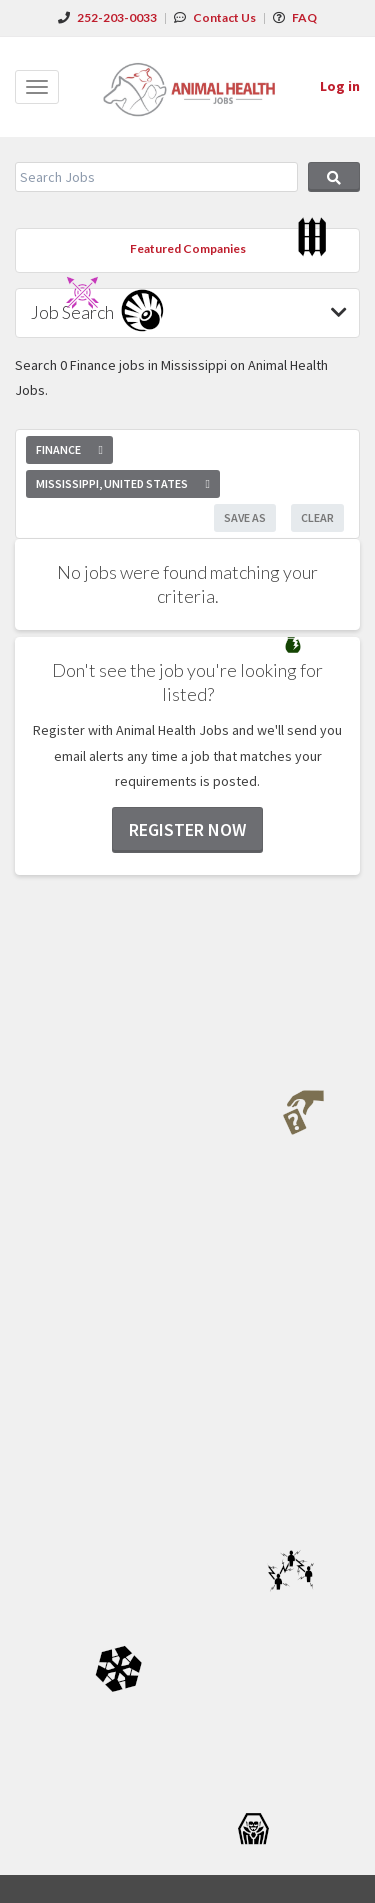  Describe the element at coordinates (312, 237) in the screenshot. I see `build or place a fence in your game` at that location.